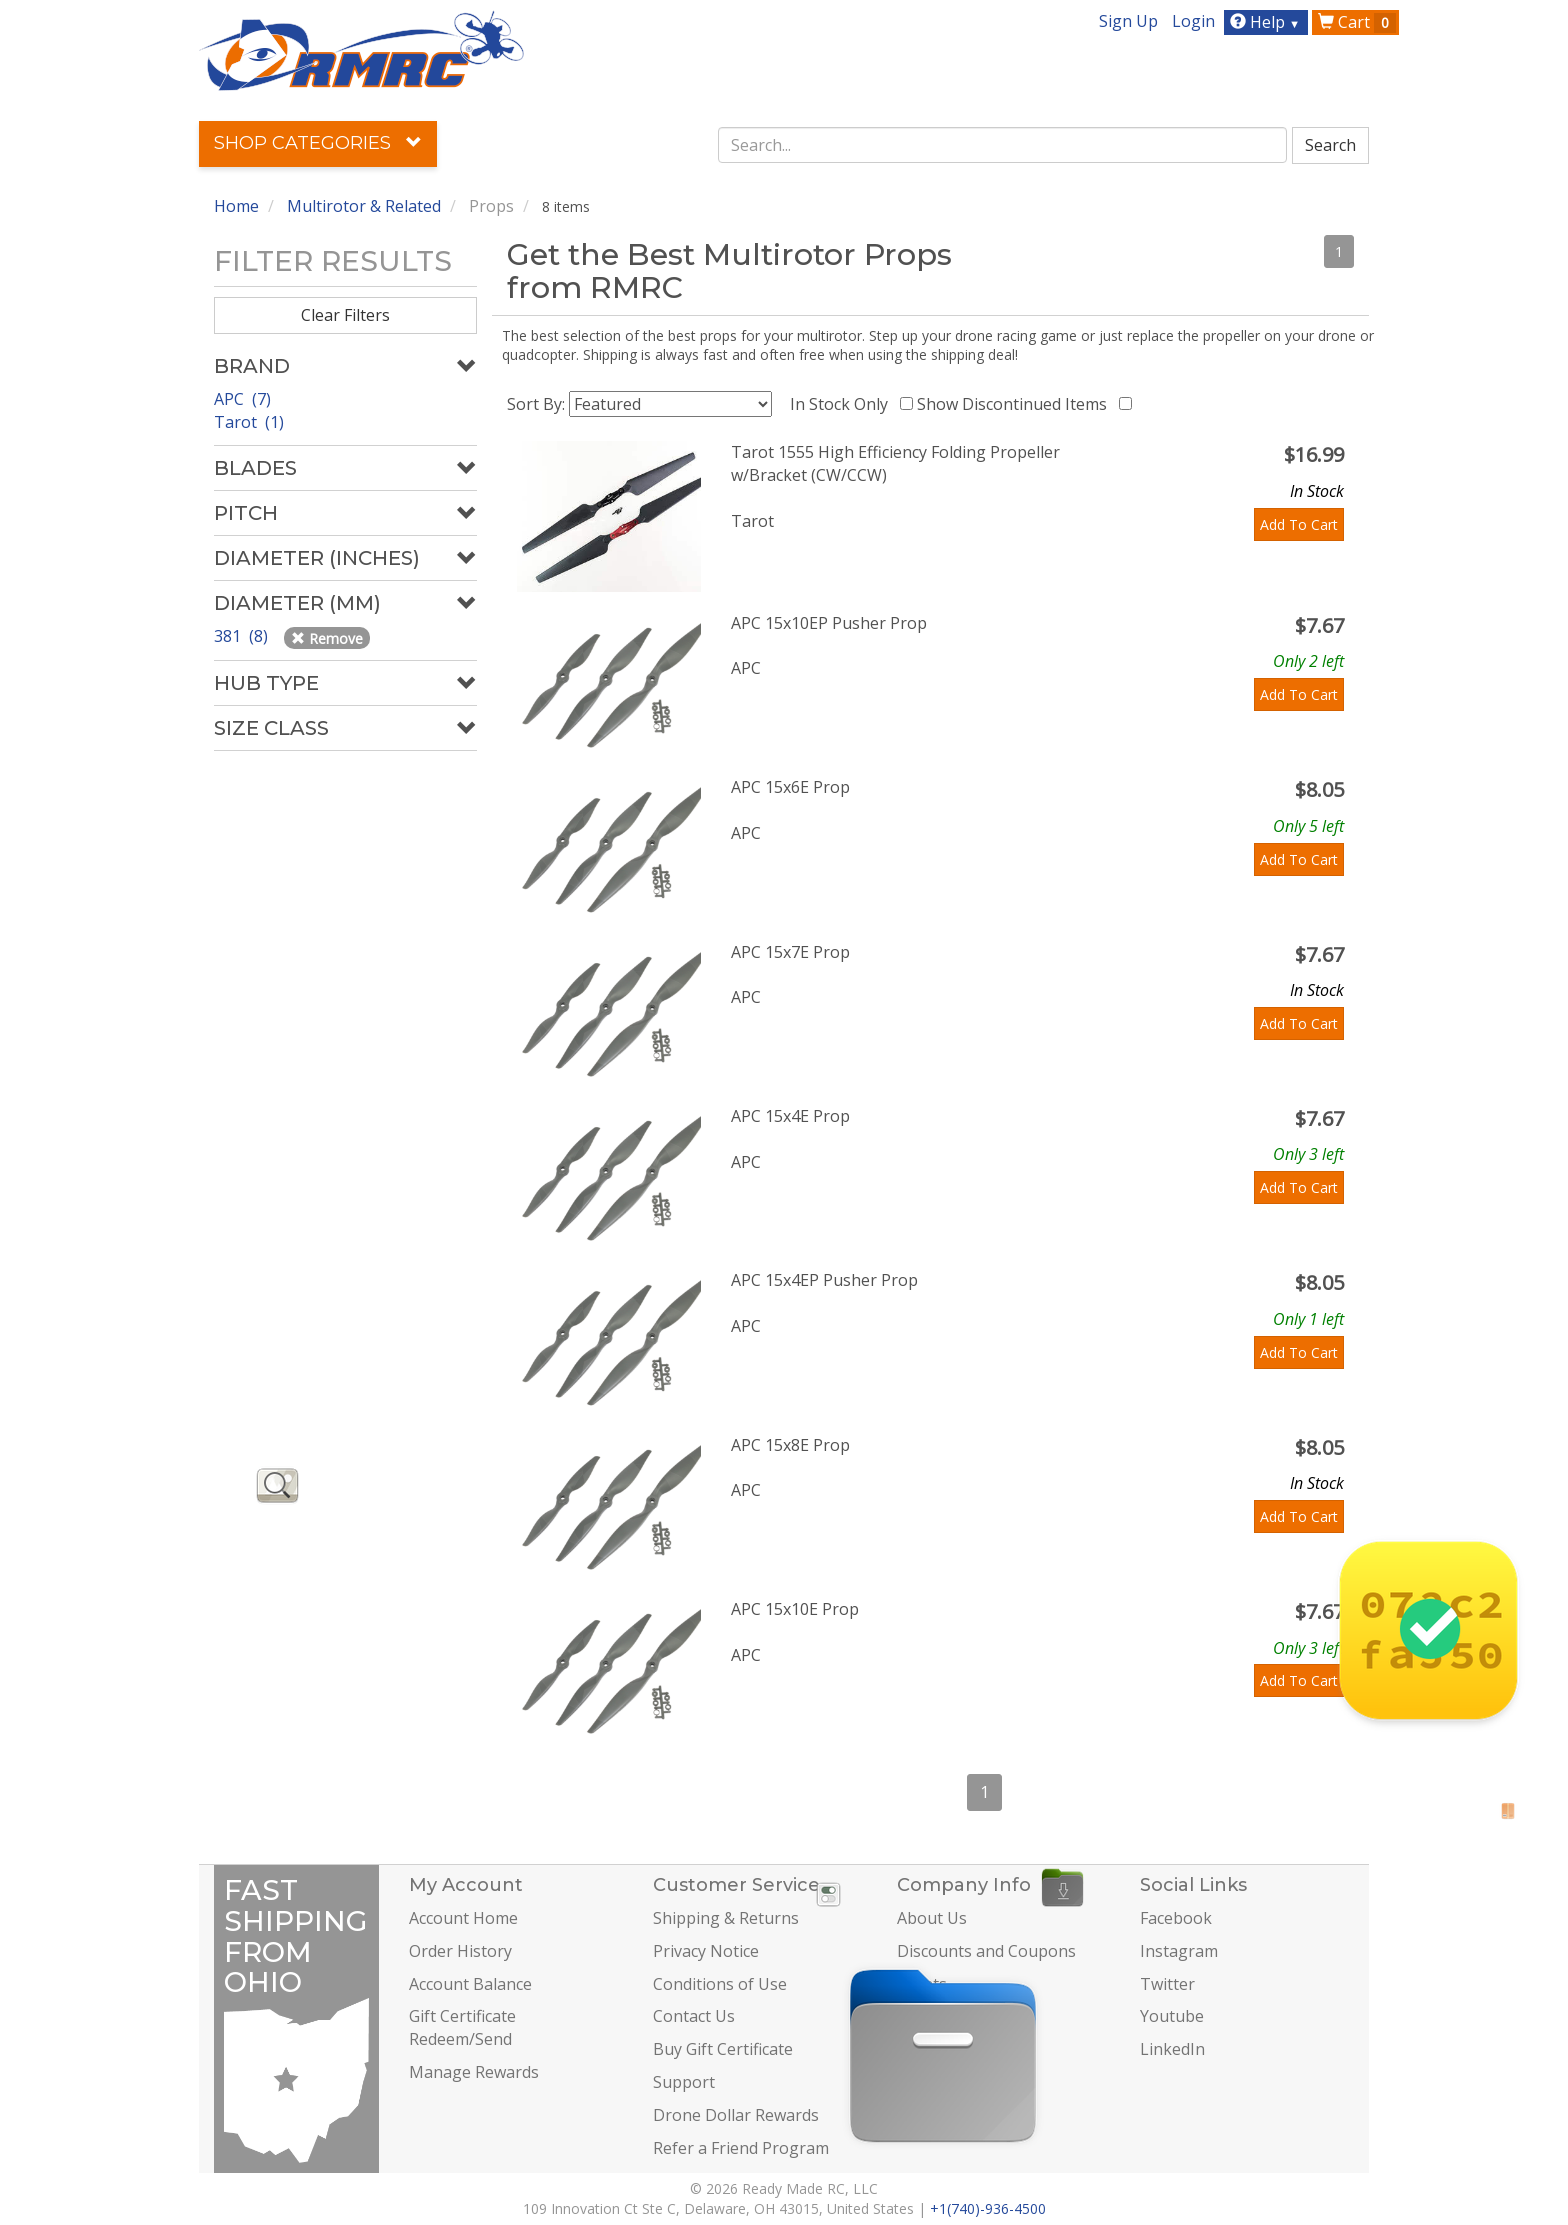 This screenshot has height=2225, width=1568. I want to click on open eye of mate image viewer application, so click(277, 1485).